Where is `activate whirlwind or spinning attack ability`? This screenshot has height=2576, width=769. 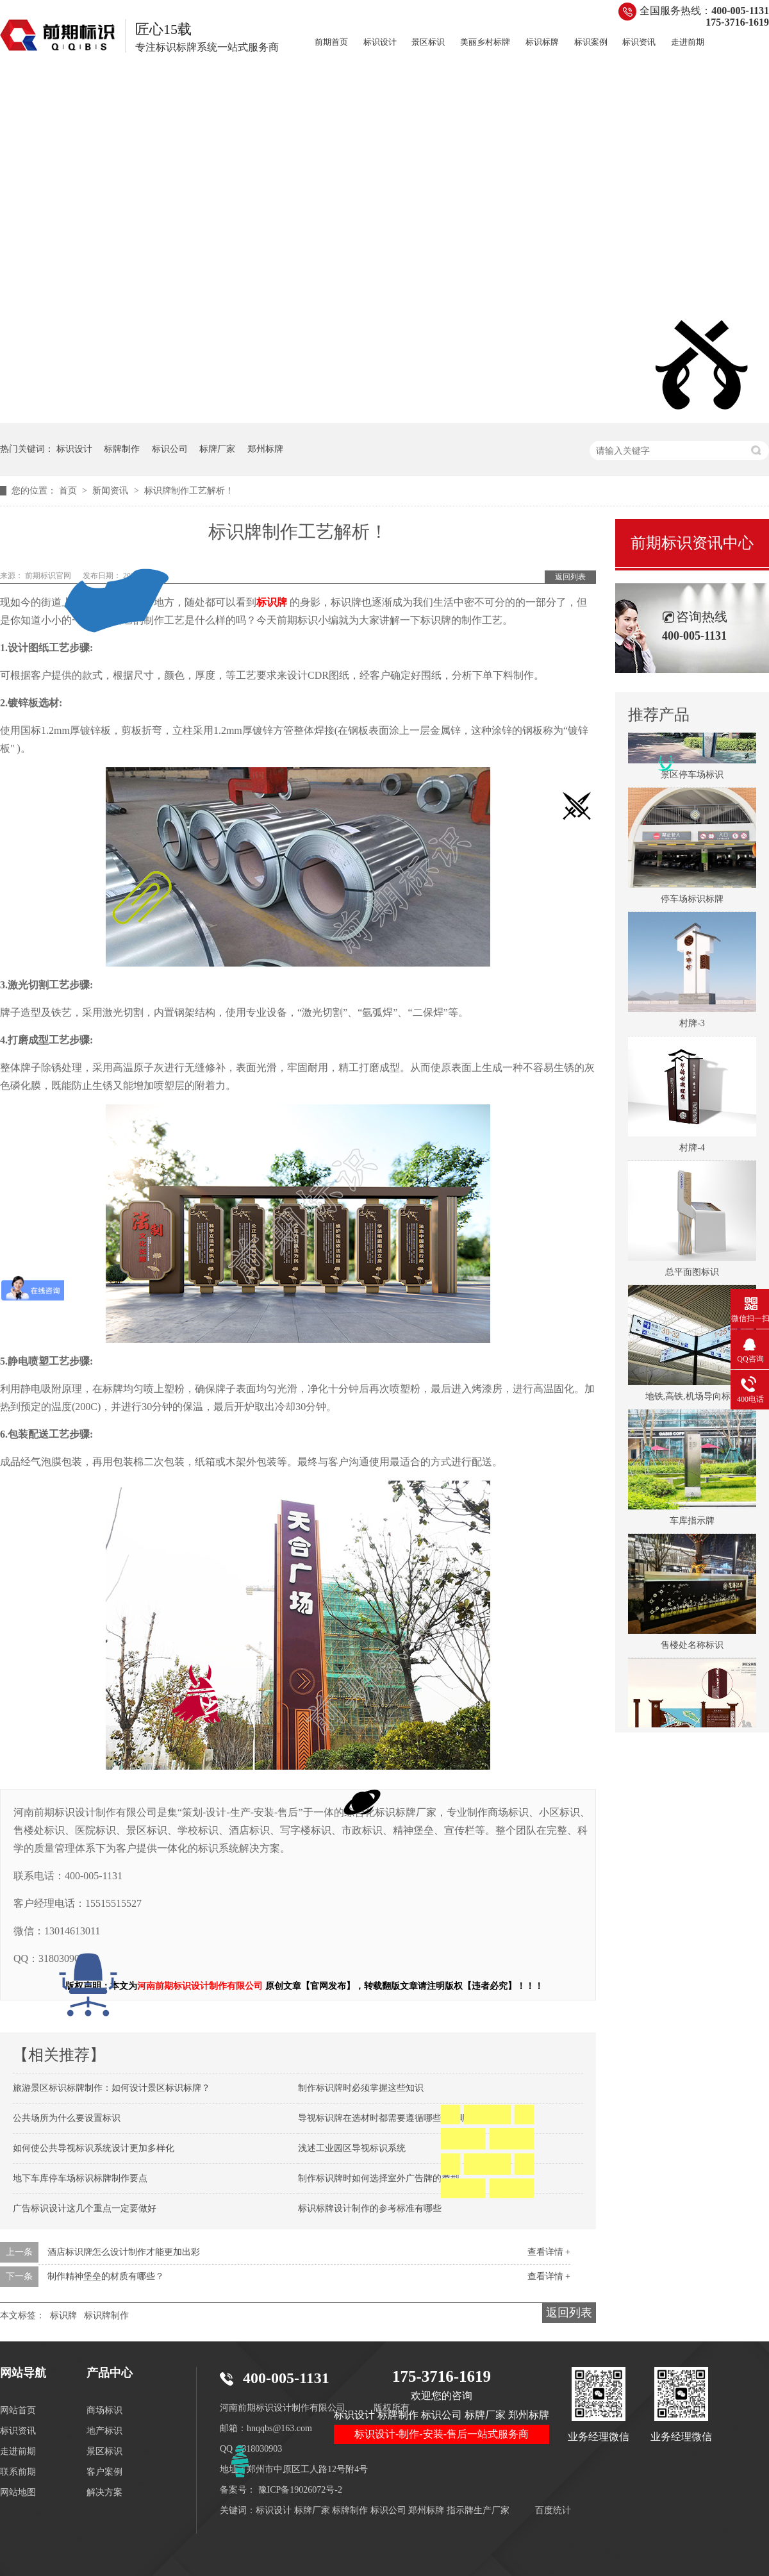
activate whirlwind or spinning attack ability is located at coordinates (666, 763).